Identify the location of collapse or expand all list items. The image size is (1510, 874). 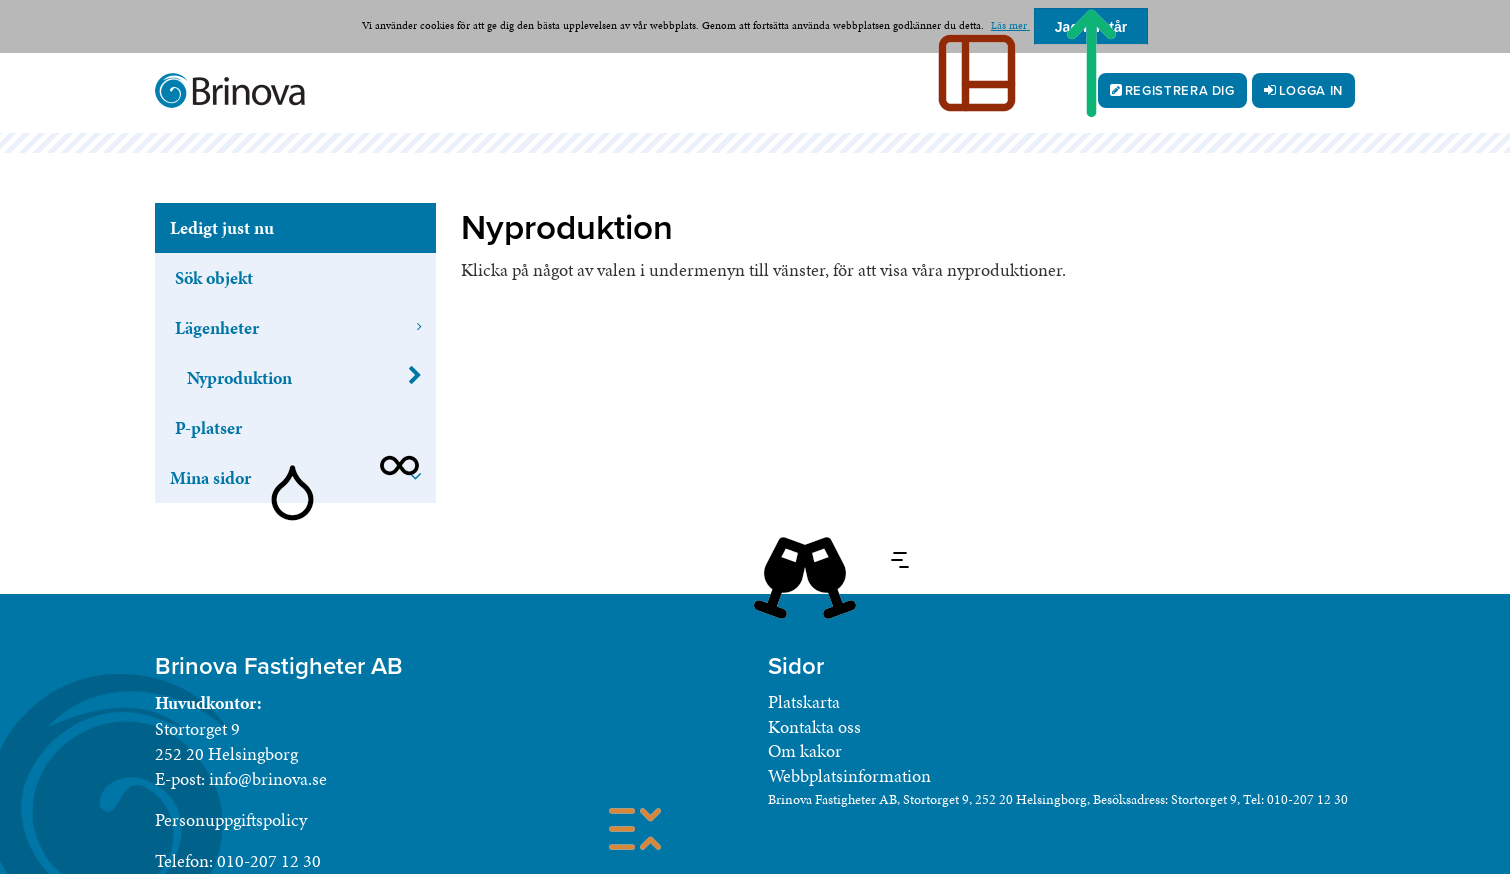
(635, 829).